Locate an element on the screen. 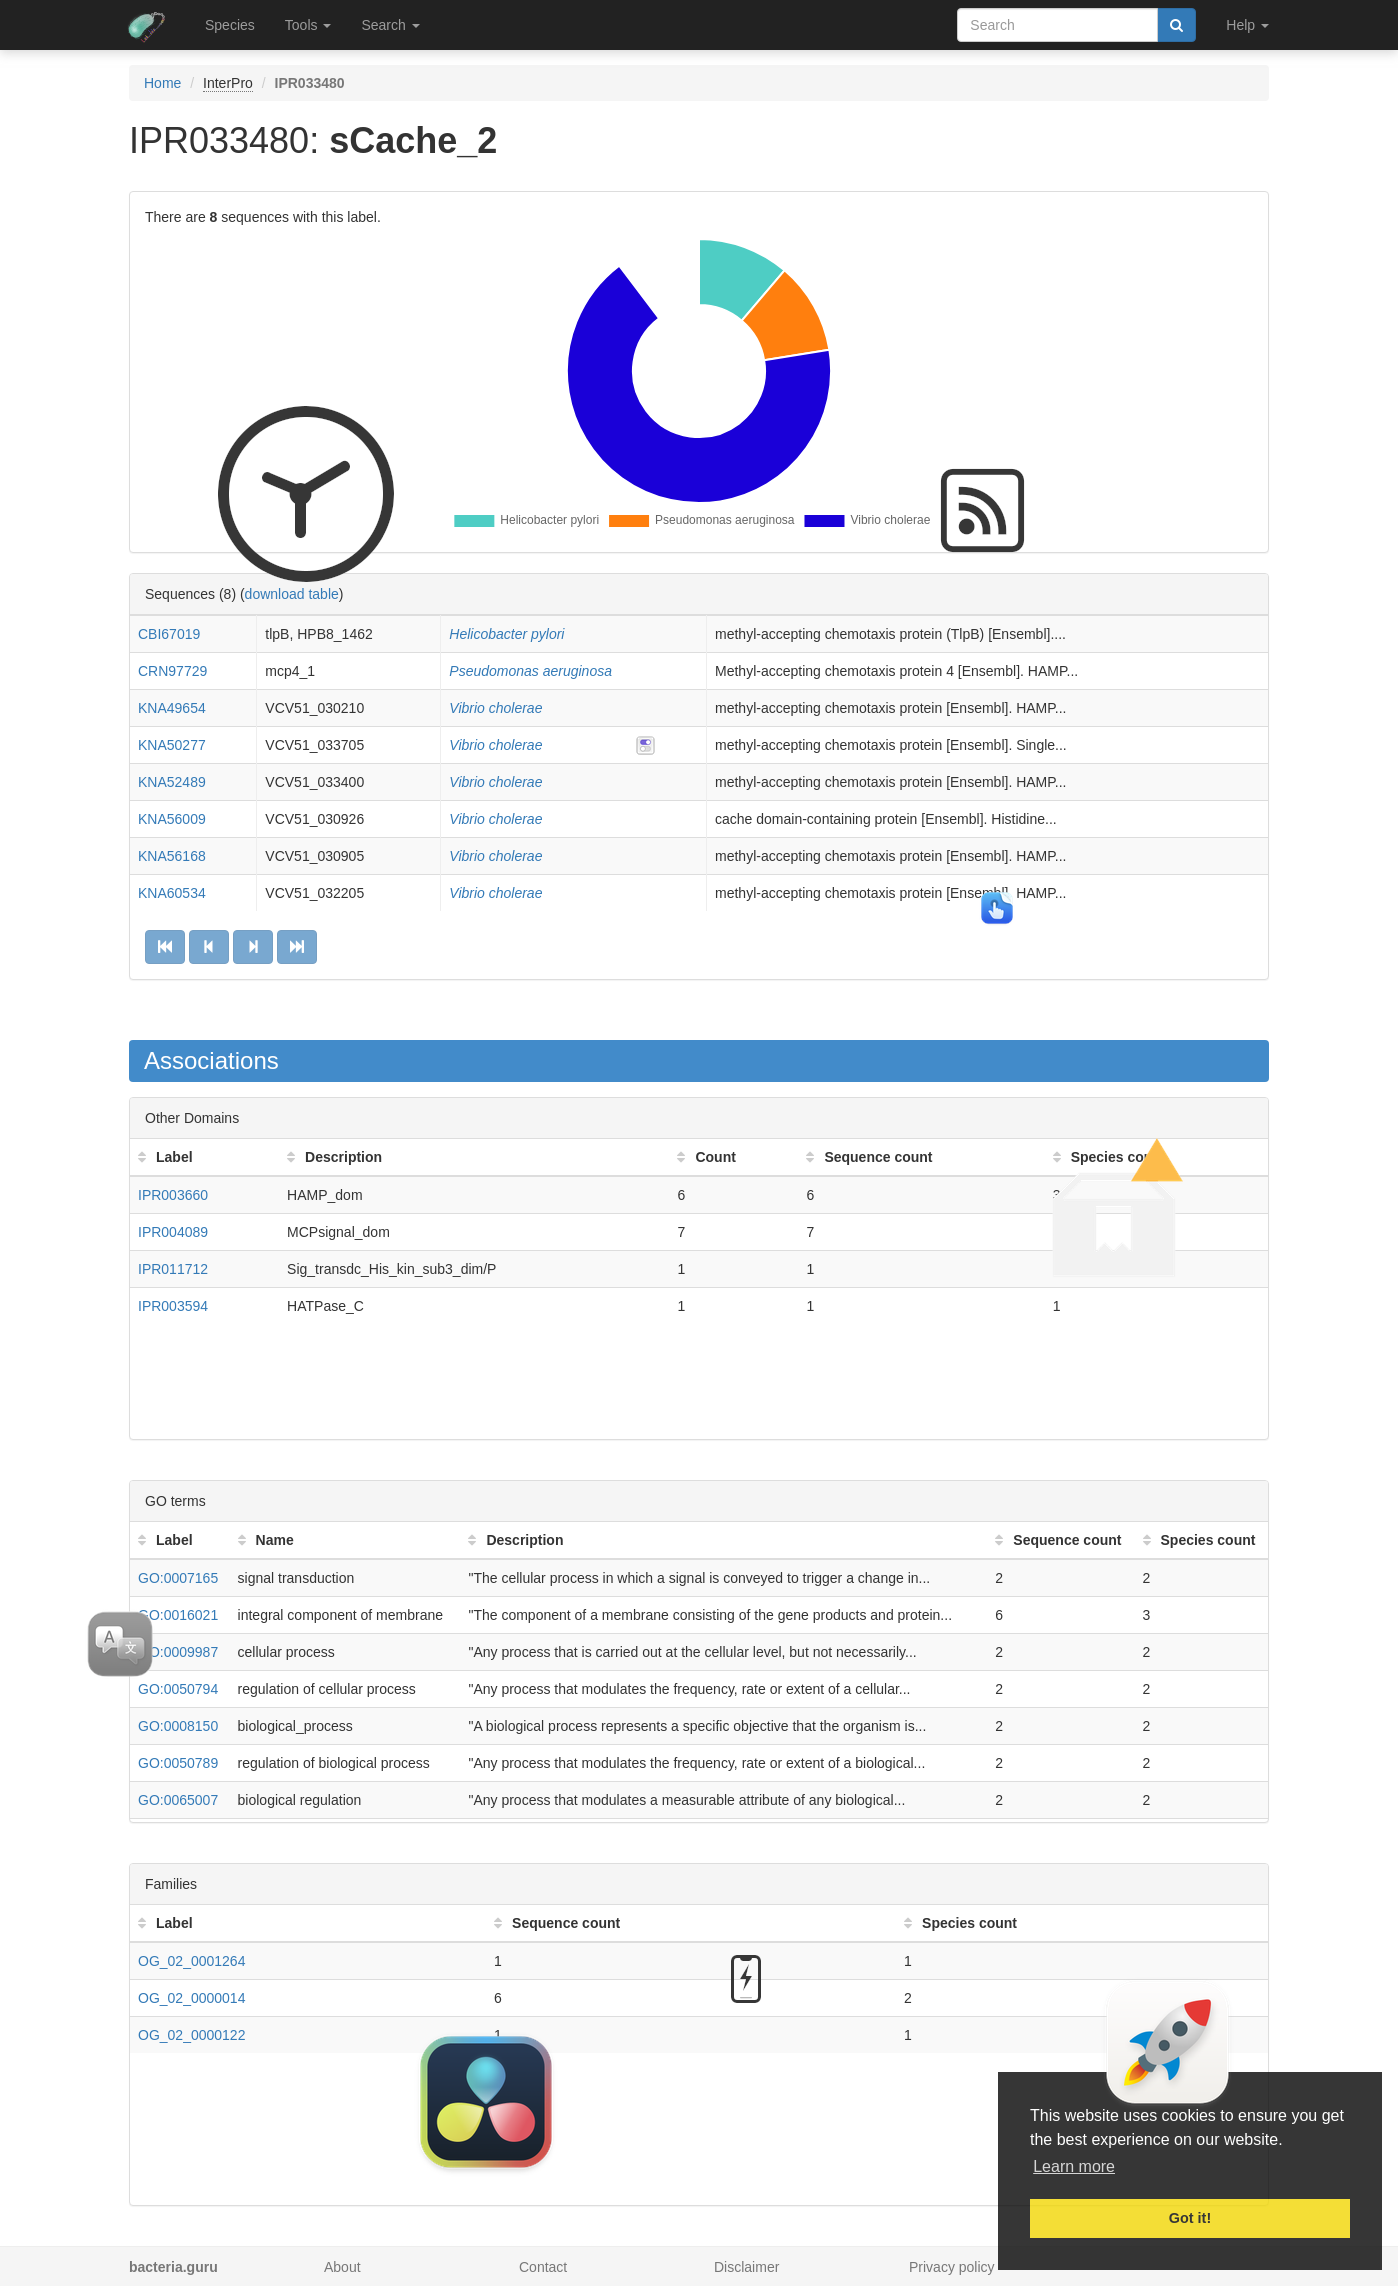 The image size is (1398, 2286). open gnome tweaks to customize desktop settings is located at coordinates (645, 745).